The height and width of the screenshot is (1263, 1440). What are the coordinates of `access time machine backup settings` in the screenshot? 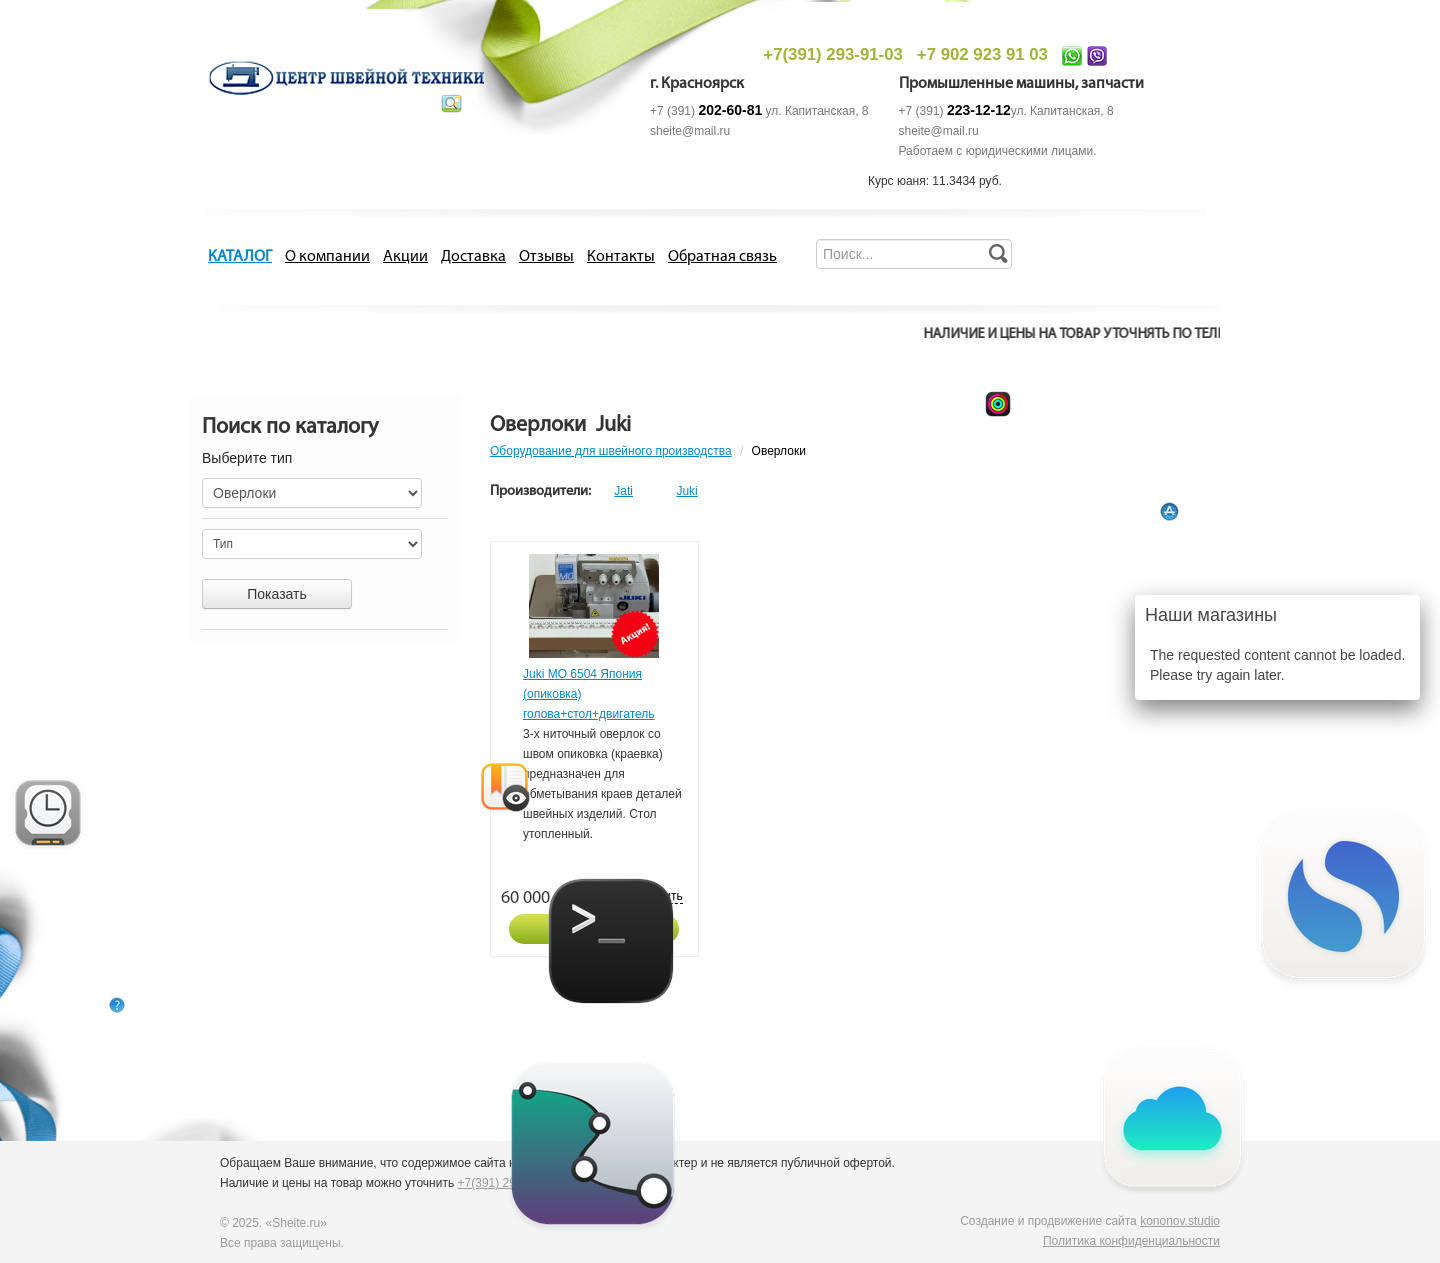 It's located at (48, 814).